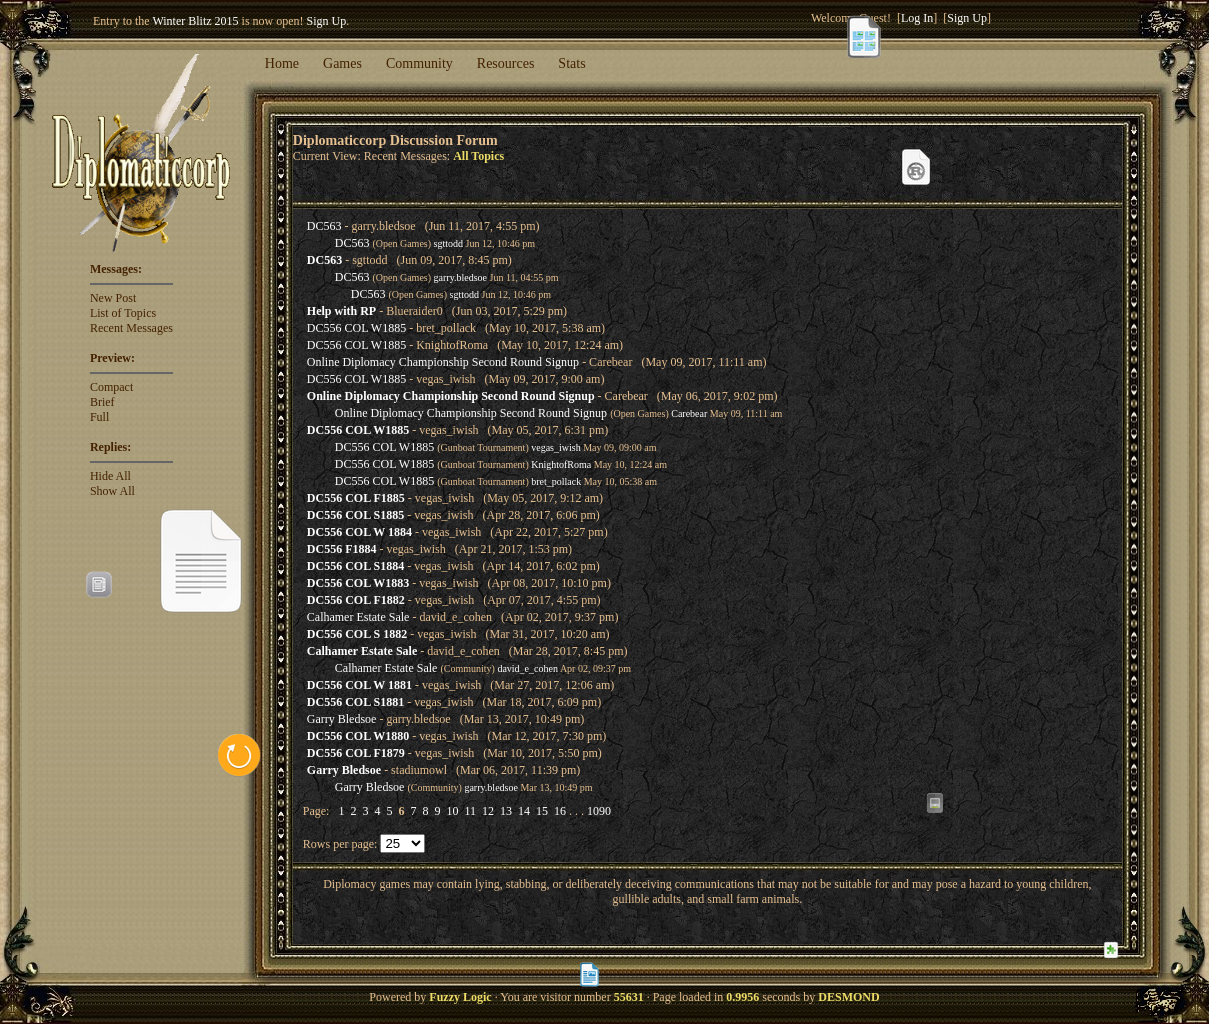  What do you see at coordinates (99, 585) in the screenshot?
I see `view release notes and software updates` at bounding box center [99, 585].